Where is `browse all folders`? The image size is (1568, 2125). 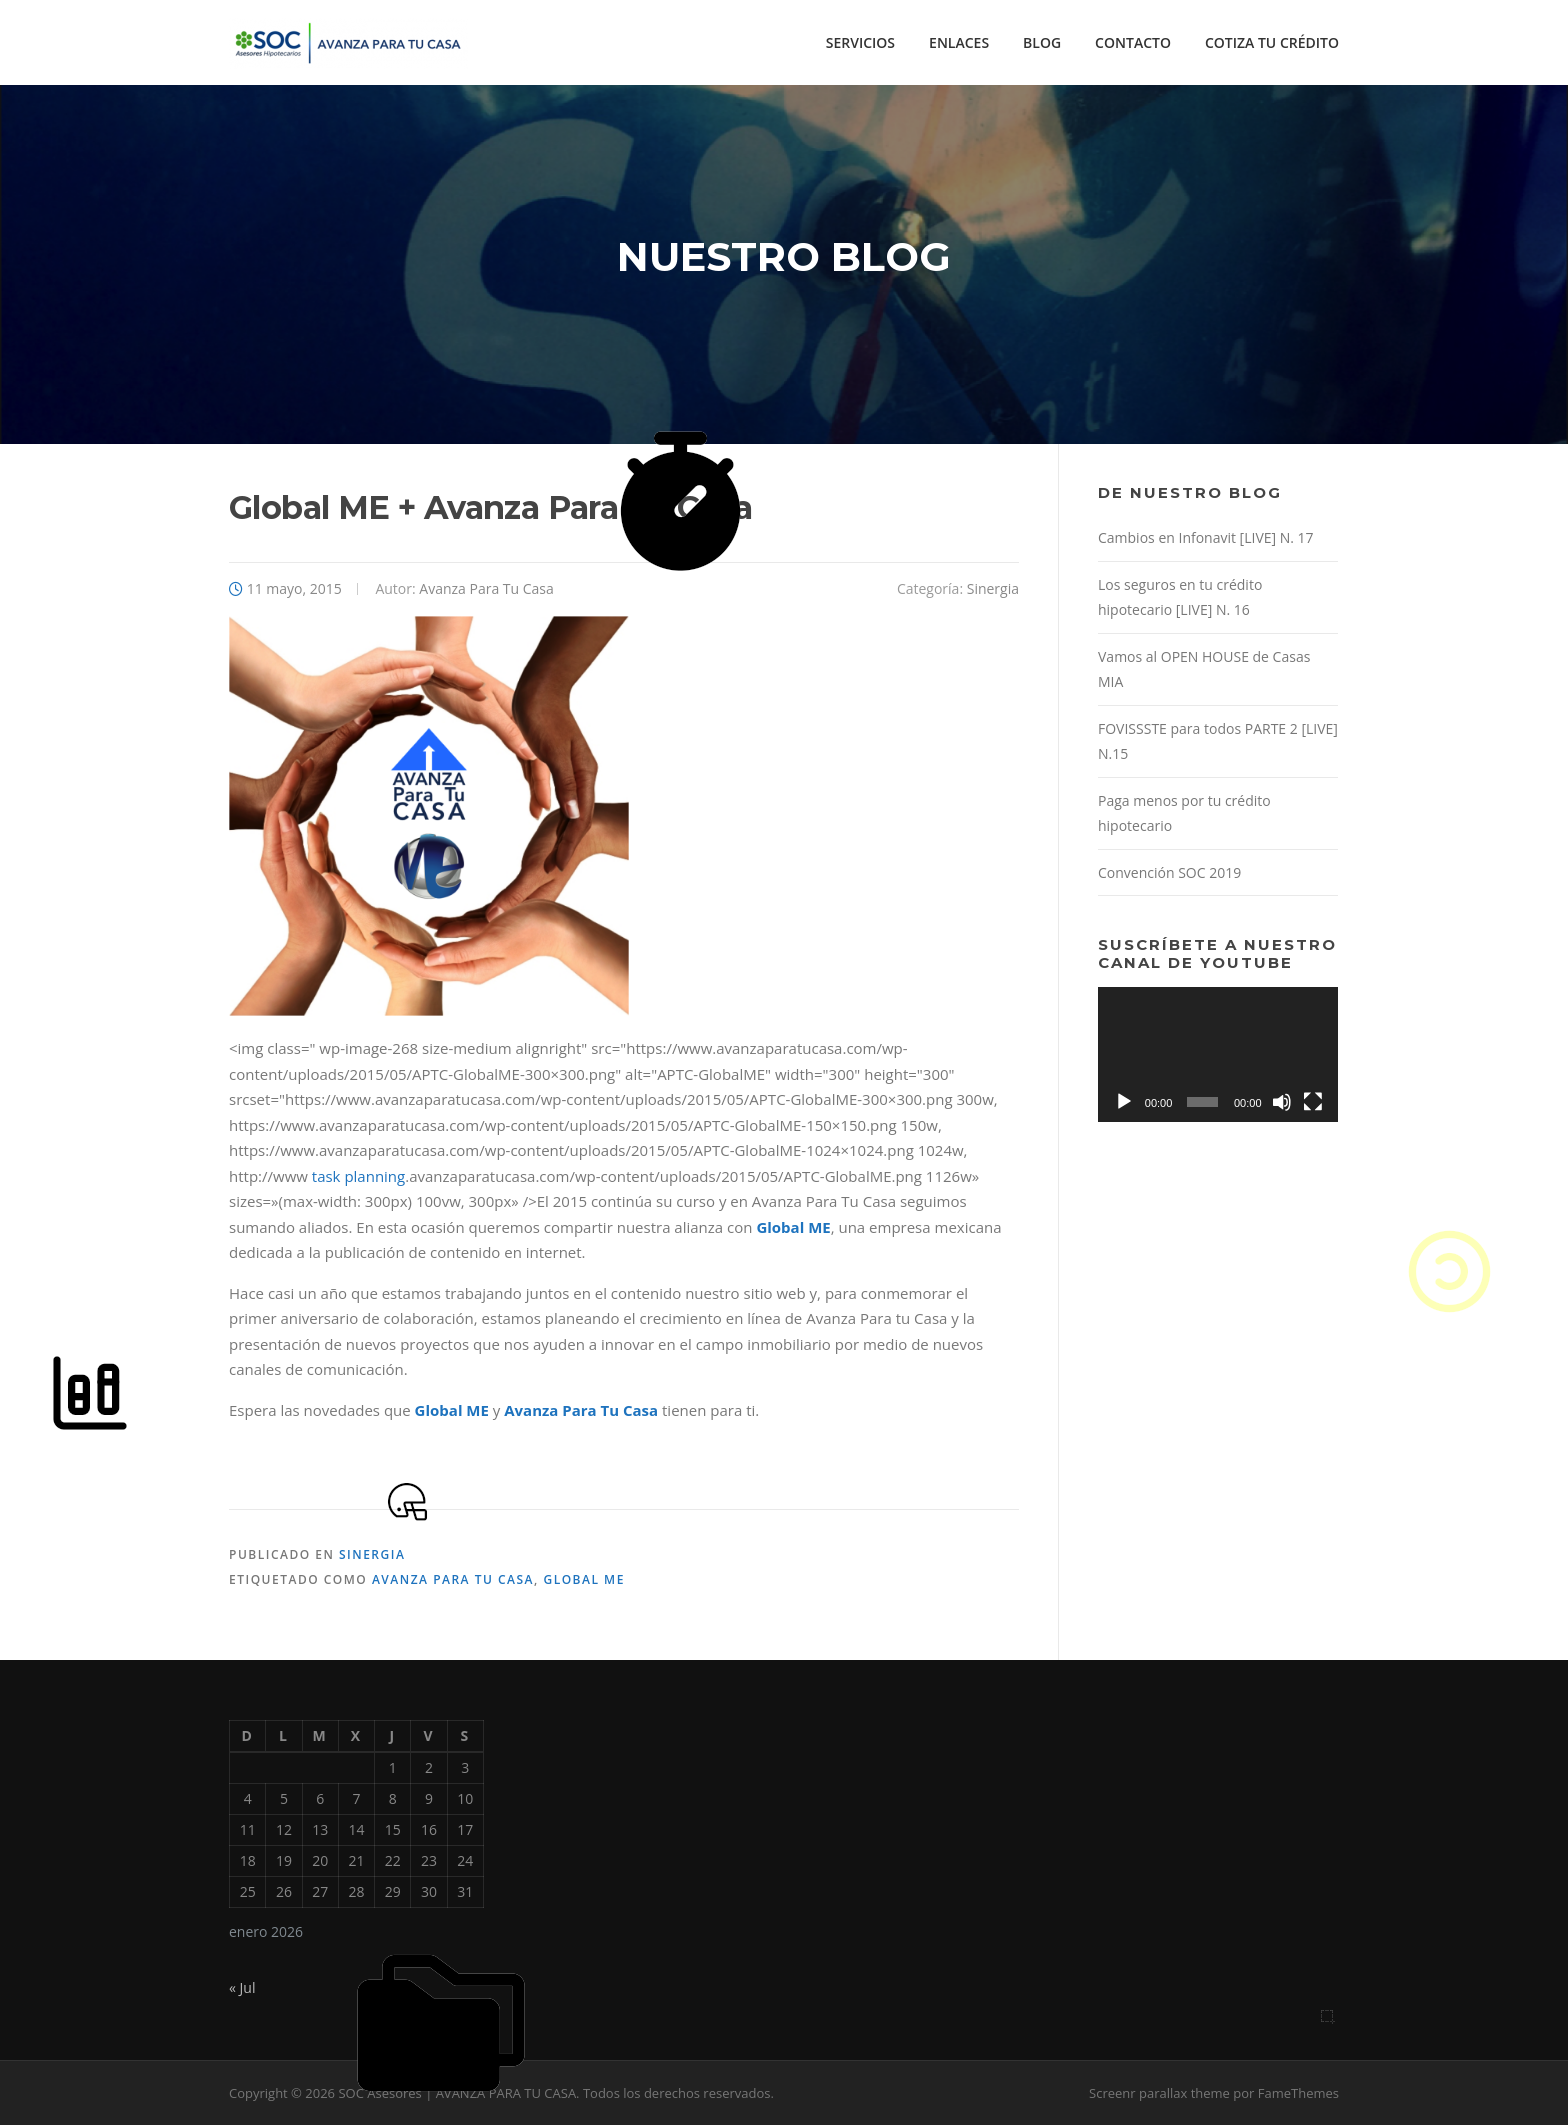 browse all folders is located at coordinates (438, 2023).